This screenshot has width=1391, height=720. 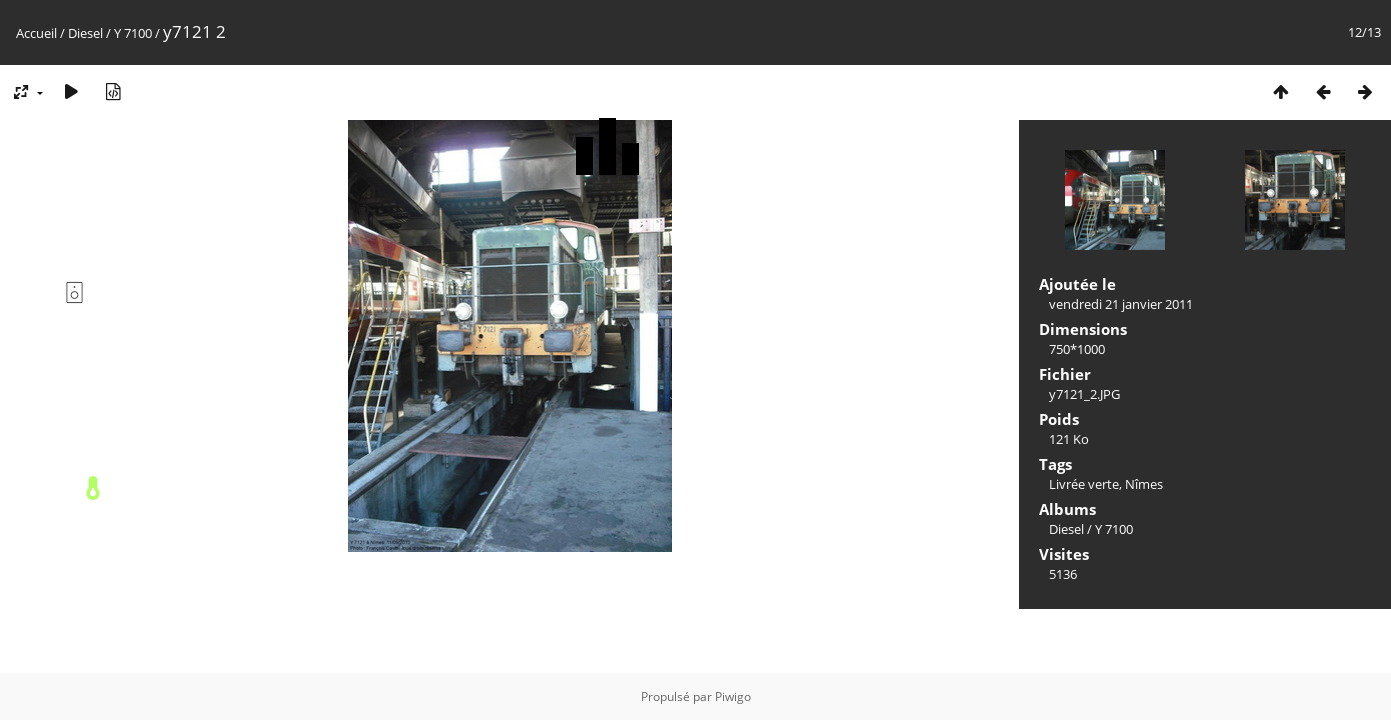 What do you see at coordinates (74, 292) in the screenshot?
I see `adjust speaker or audio output settings` at bounding box center [74, 292].